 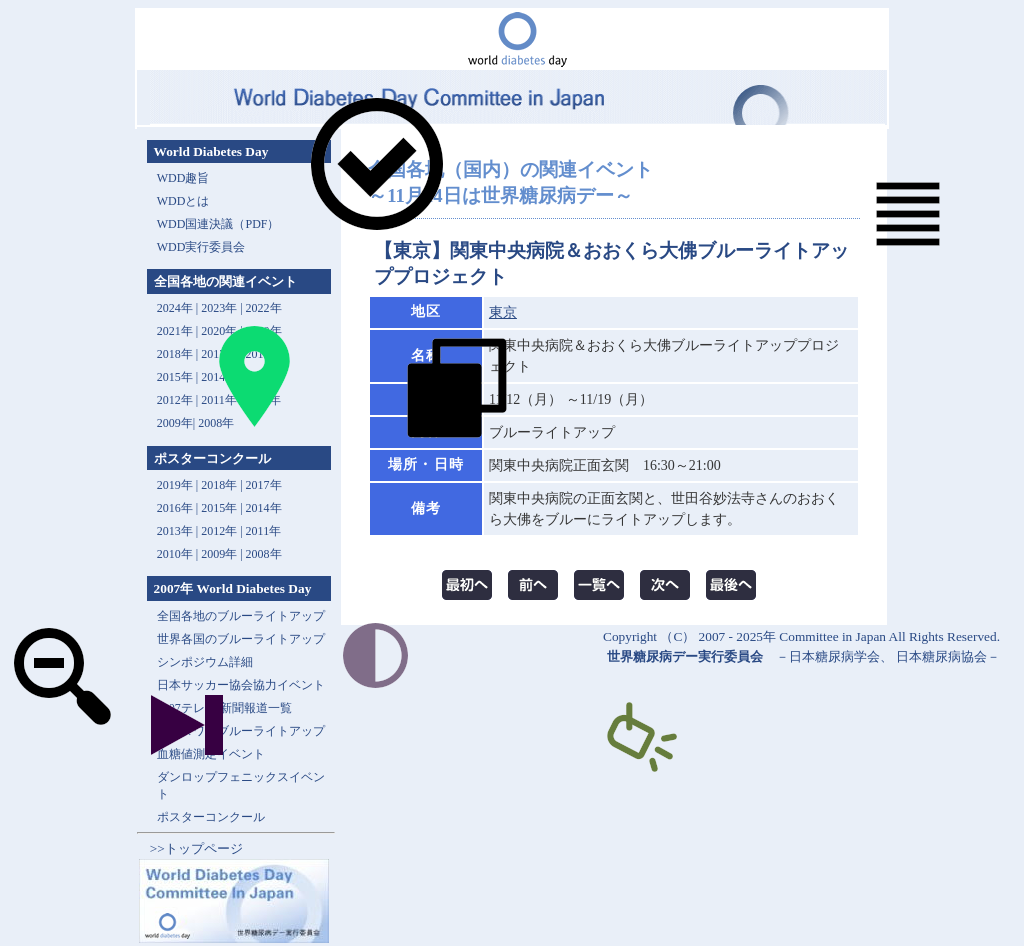 What do you see at coordinates (377, 164) in the screenshot?
I see `indicates task or action completed successfully` at bounding box center [377, 164].